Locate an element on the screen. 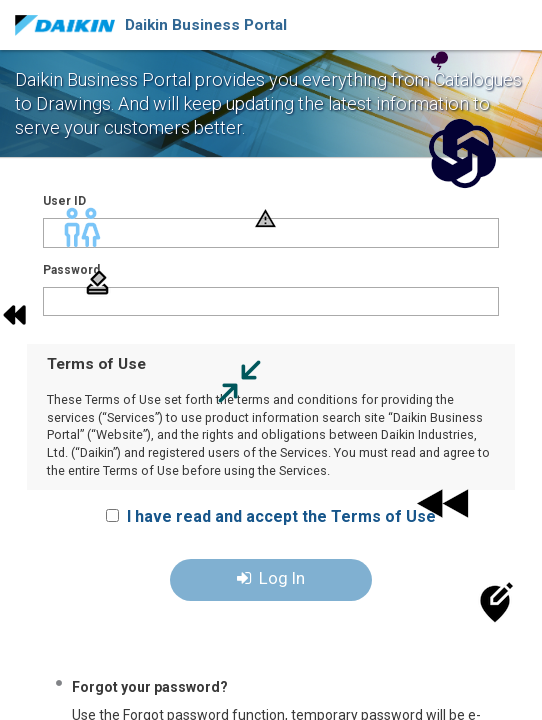  indicates thunderstorm or severe weather conditions is located at coordinates (439, 60).